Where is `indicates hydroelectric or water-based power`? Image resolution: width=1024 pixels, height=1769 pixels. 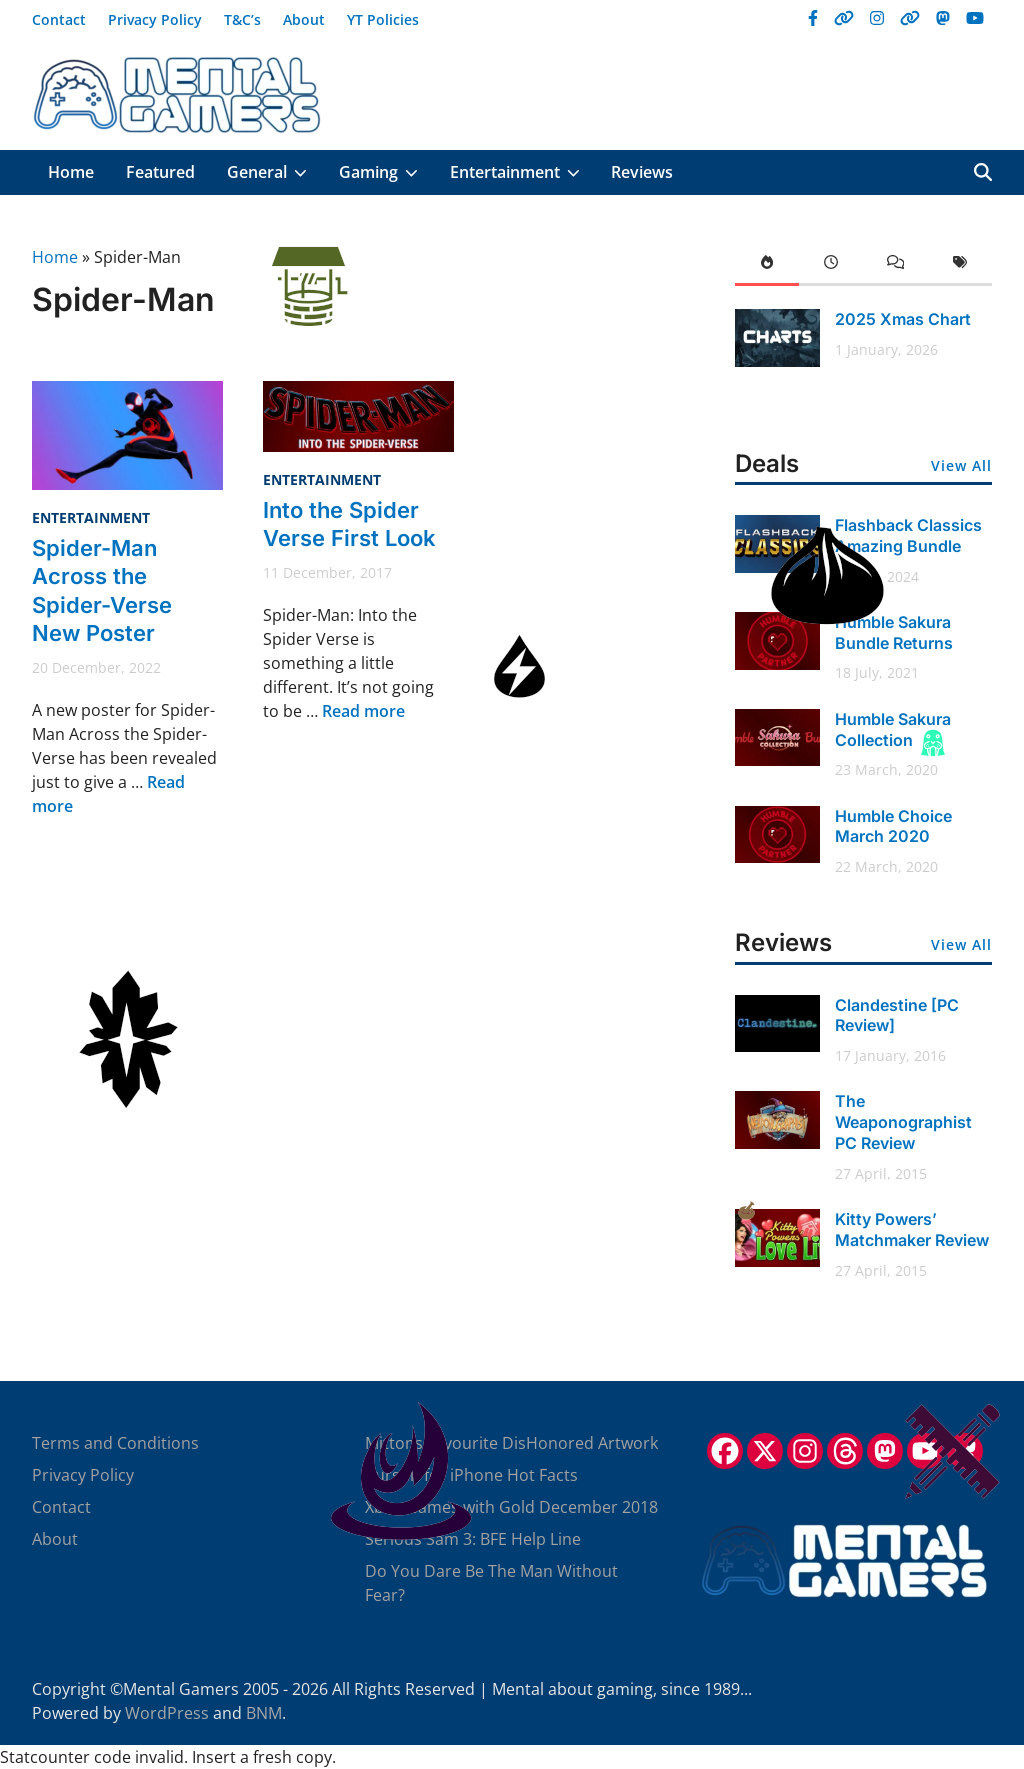
indicates hydroelectric or water-based power is located at coordinates (519, 665).